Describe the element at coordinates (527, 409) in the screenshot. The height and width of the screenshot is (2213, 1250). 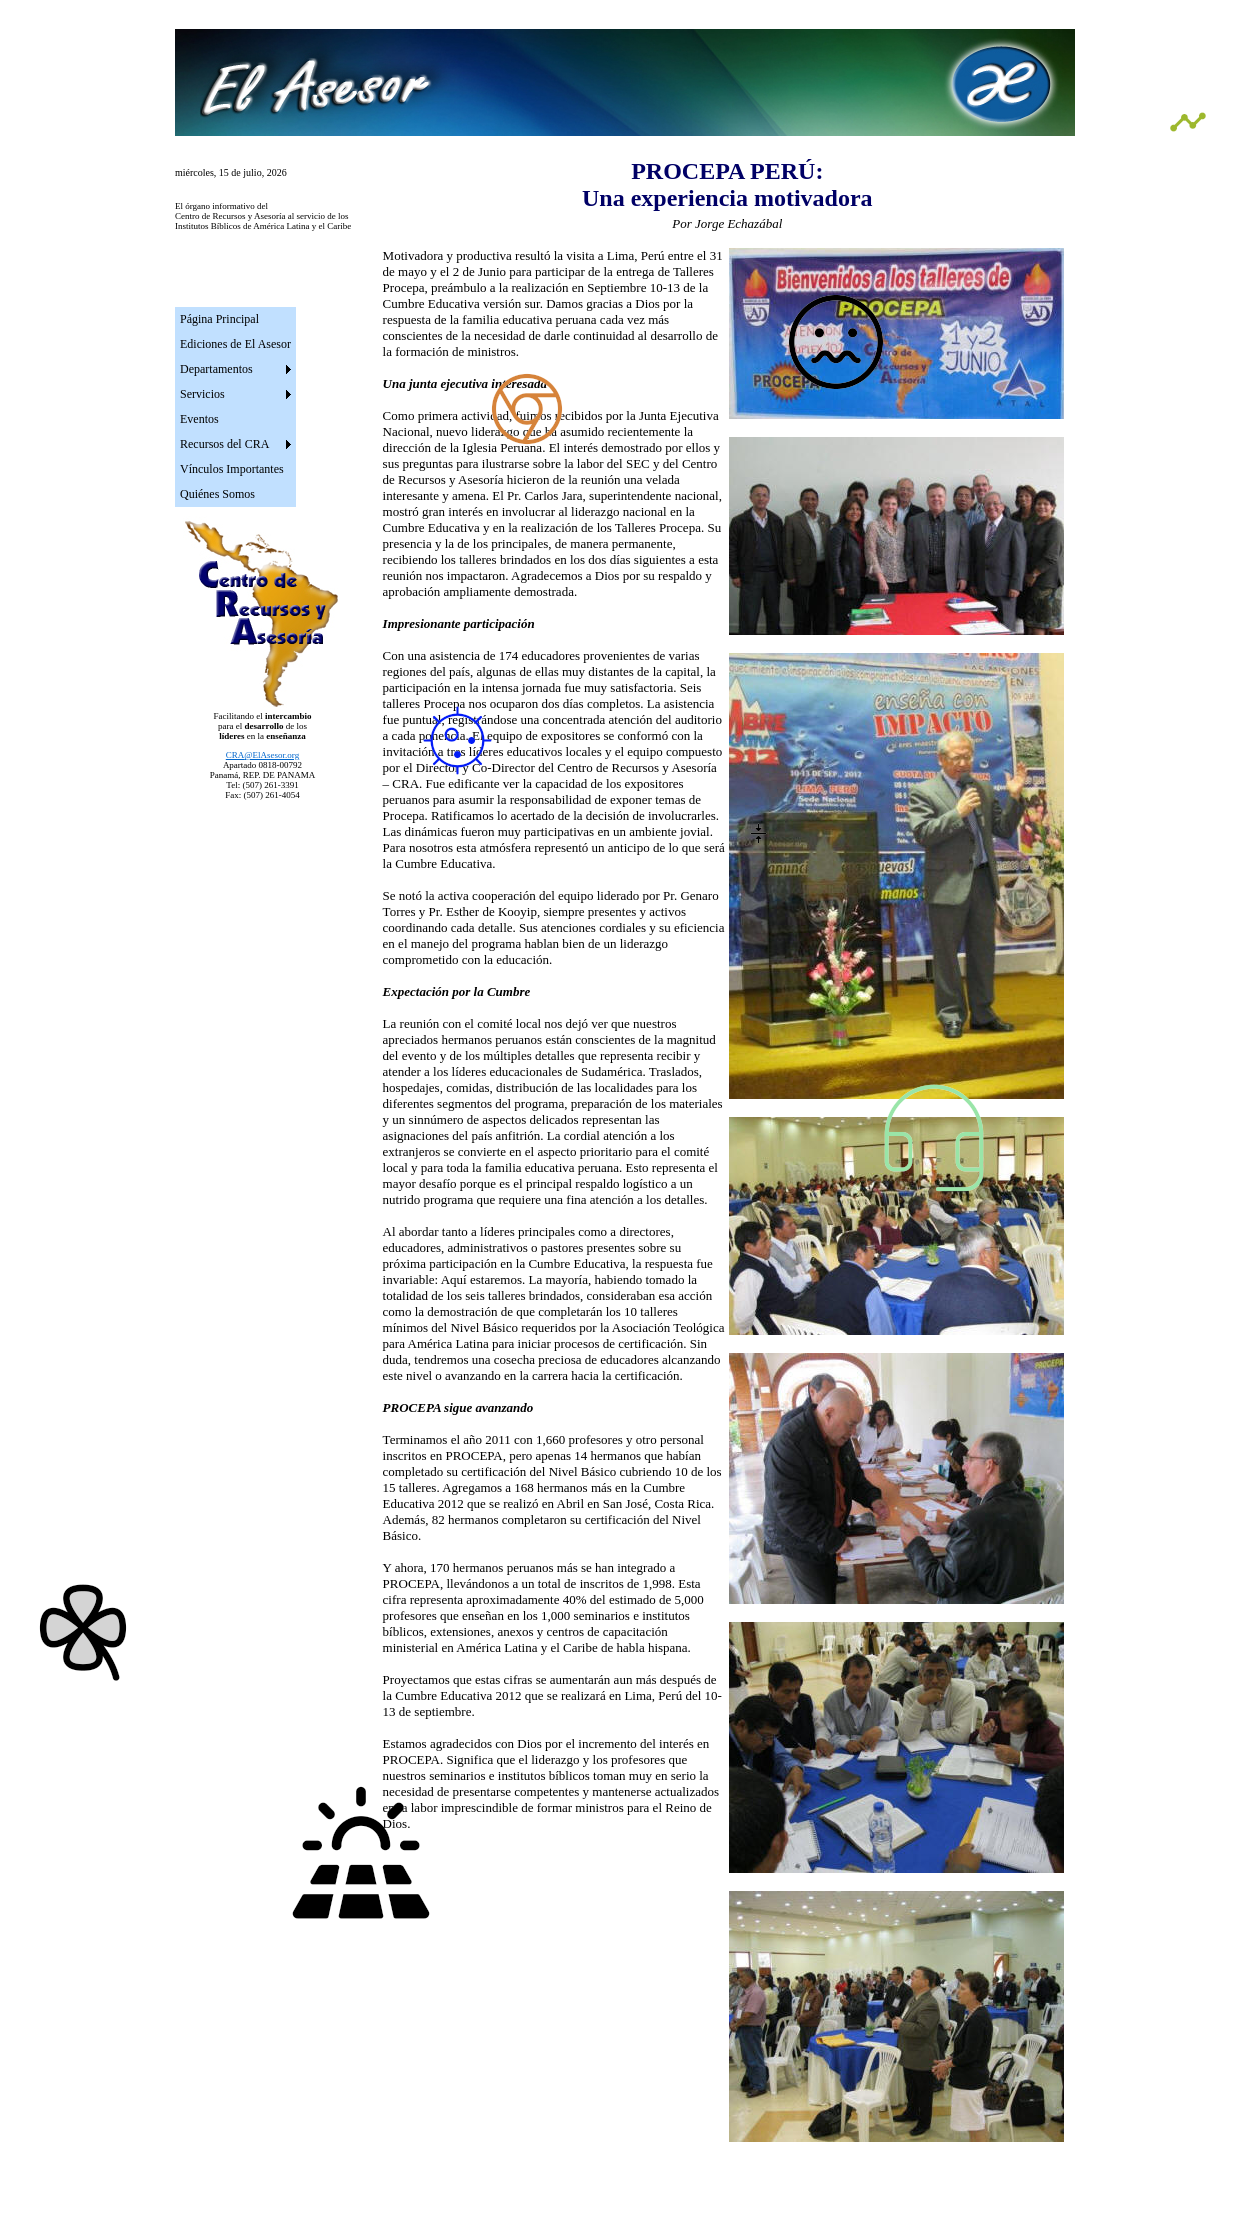
I see `open google chrome browser` at that location.